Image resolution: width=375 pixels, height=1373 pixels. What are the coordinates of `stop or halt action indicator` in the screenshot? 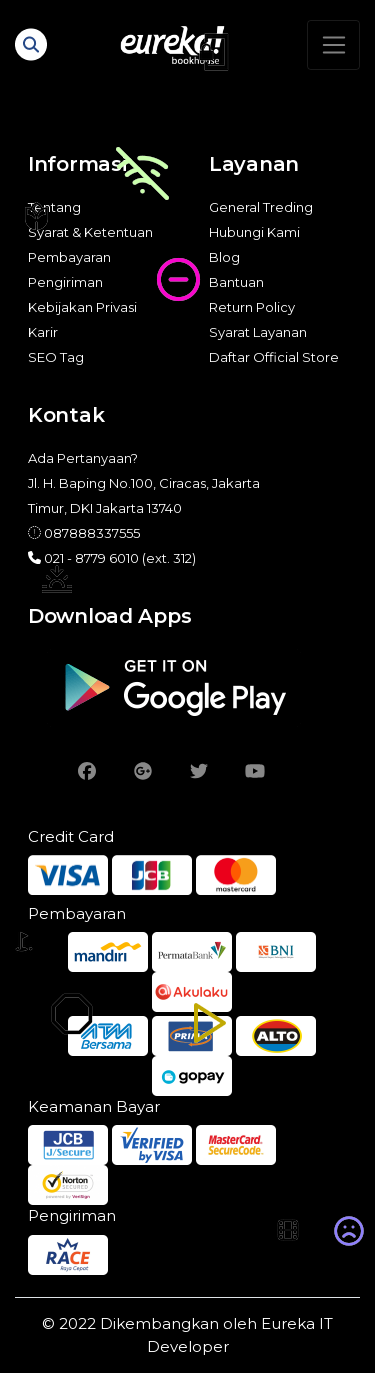 It's located at (72, 1014).